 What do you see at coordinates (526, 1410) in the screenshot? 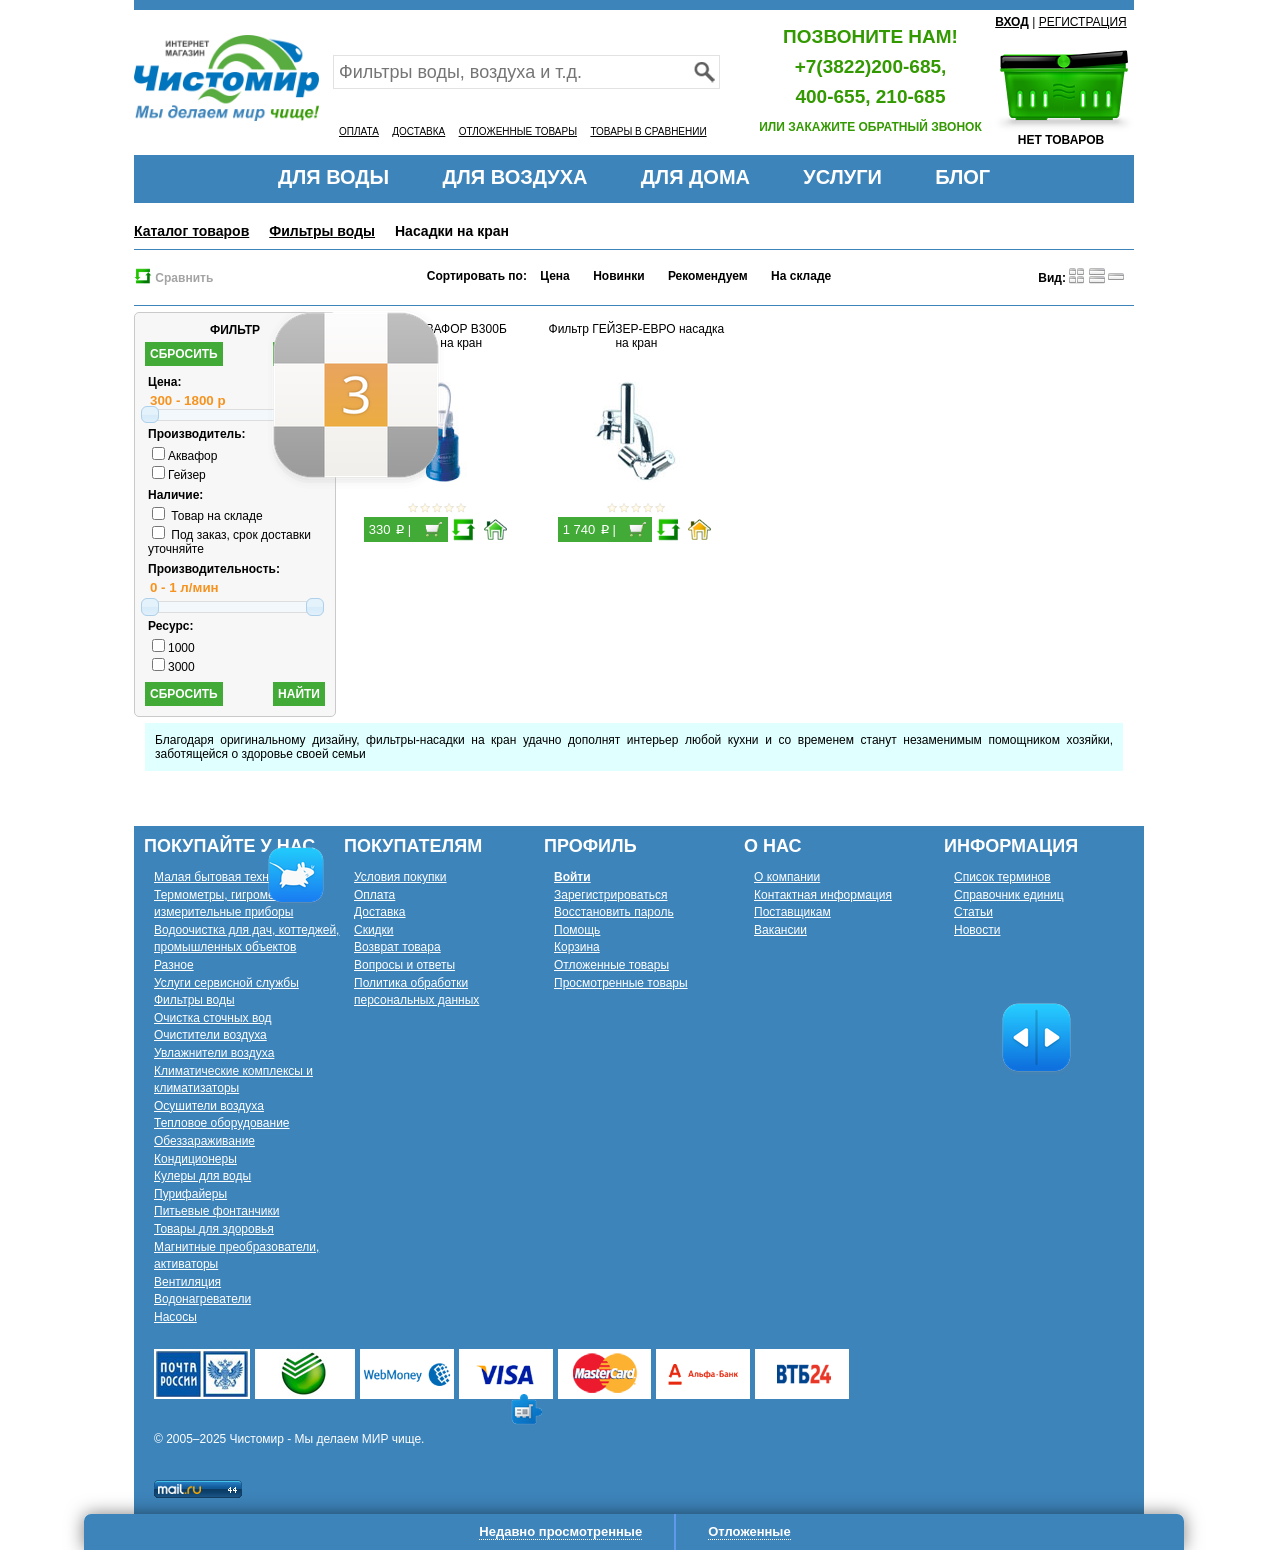
I see `open compatibility settings for apps` at bounding box center [526, 1410].